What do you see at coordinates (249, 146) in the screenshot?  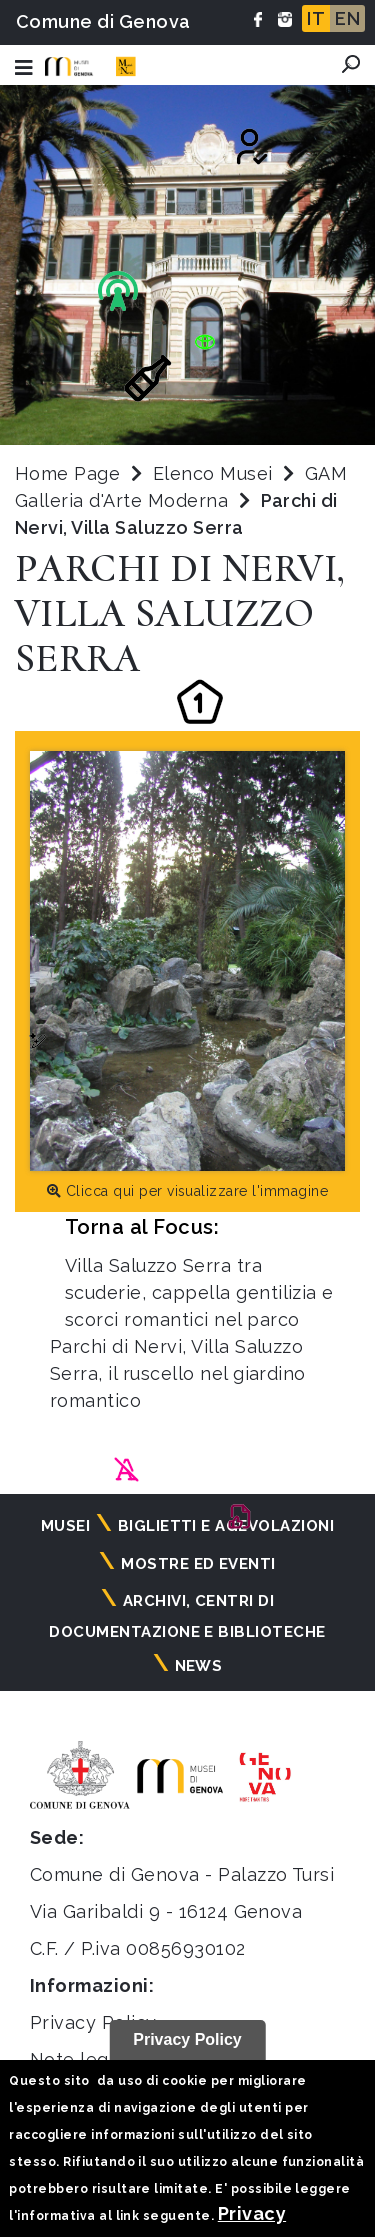 I see `verify or approve a user account` at bounding box center [249, 146].